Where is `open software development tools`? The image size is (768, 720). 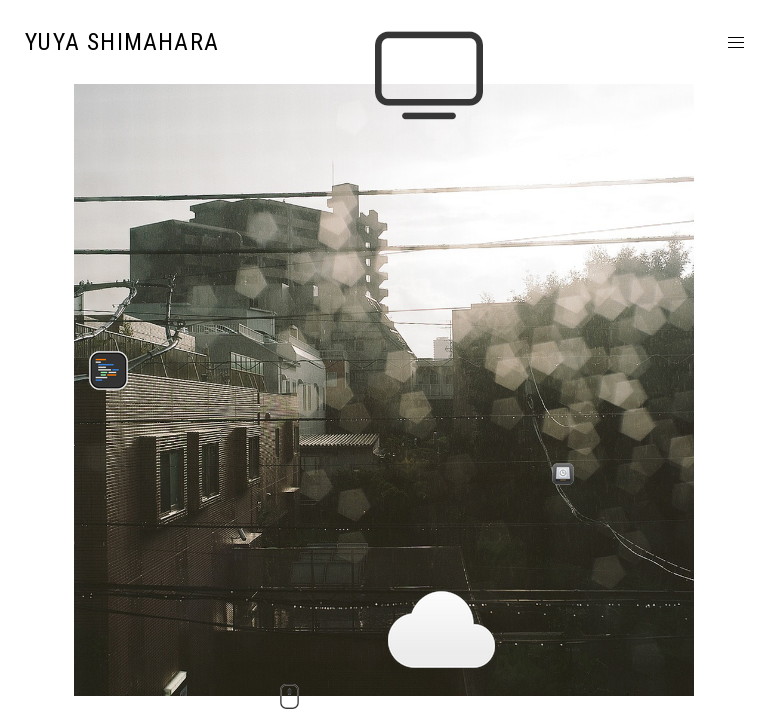
open software development tools is located at coordinates (108, 370).